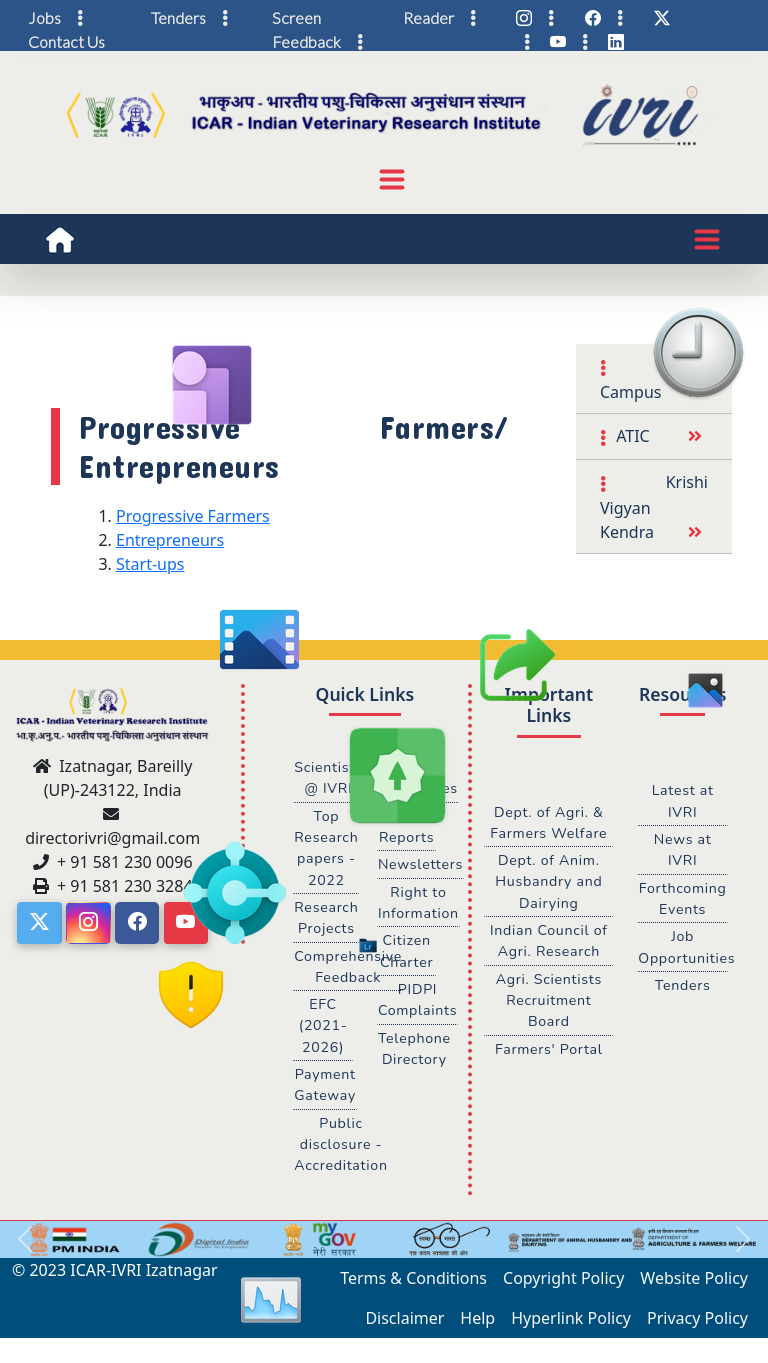  Describe the element at coordinates (212, 385) in the screenshot. I see `open the CoreHR app` at that location.